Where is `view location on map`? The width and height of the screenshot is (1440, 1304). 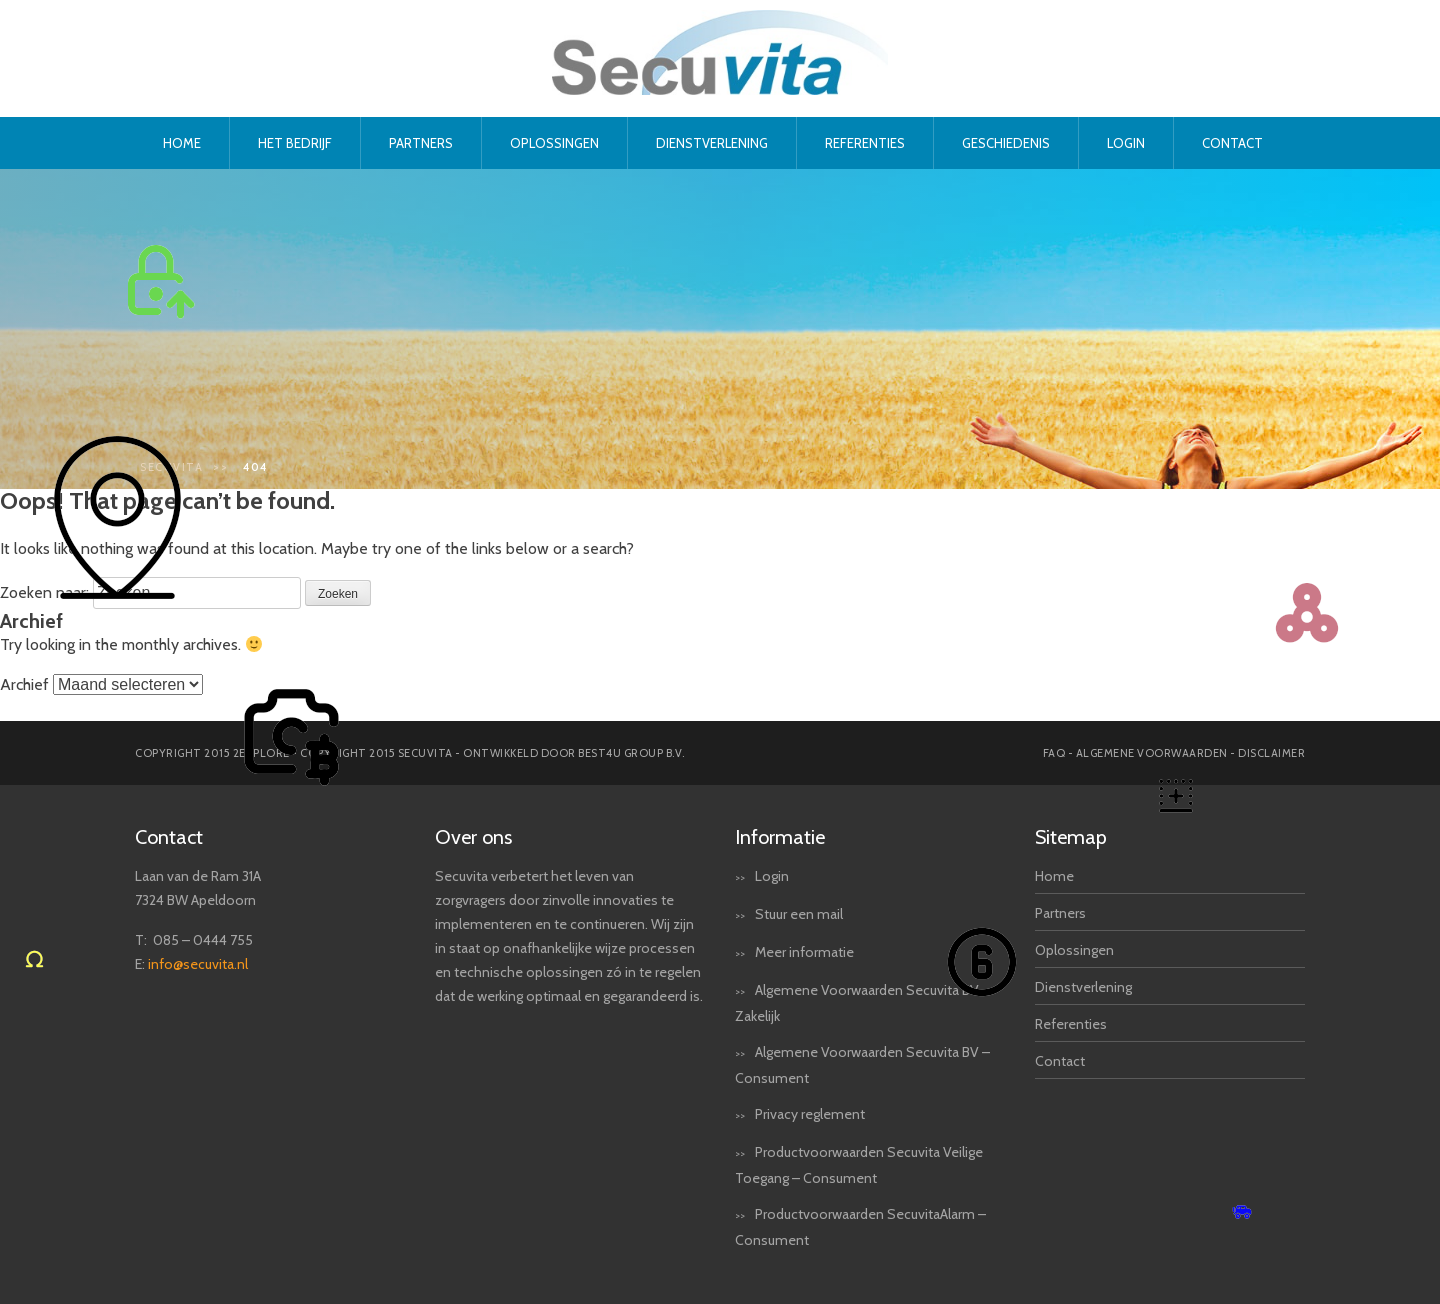 view location on map is located at coordinates (117, 517).